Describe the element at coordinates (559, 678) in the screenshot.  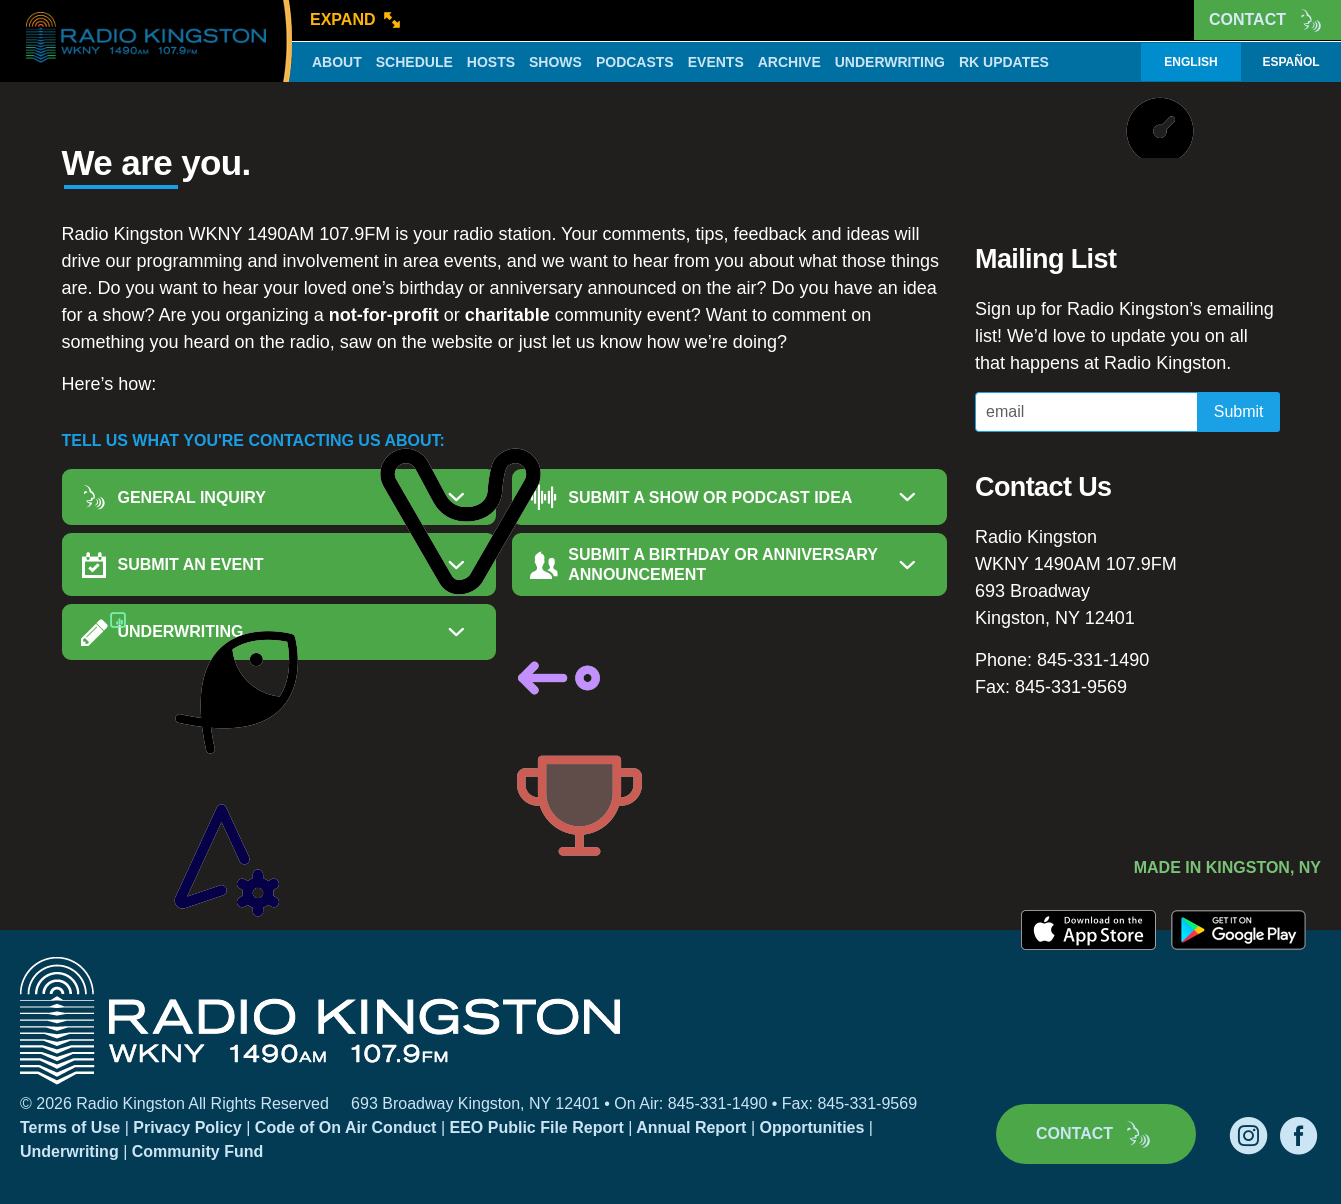
I see `move item to the left` at that location.